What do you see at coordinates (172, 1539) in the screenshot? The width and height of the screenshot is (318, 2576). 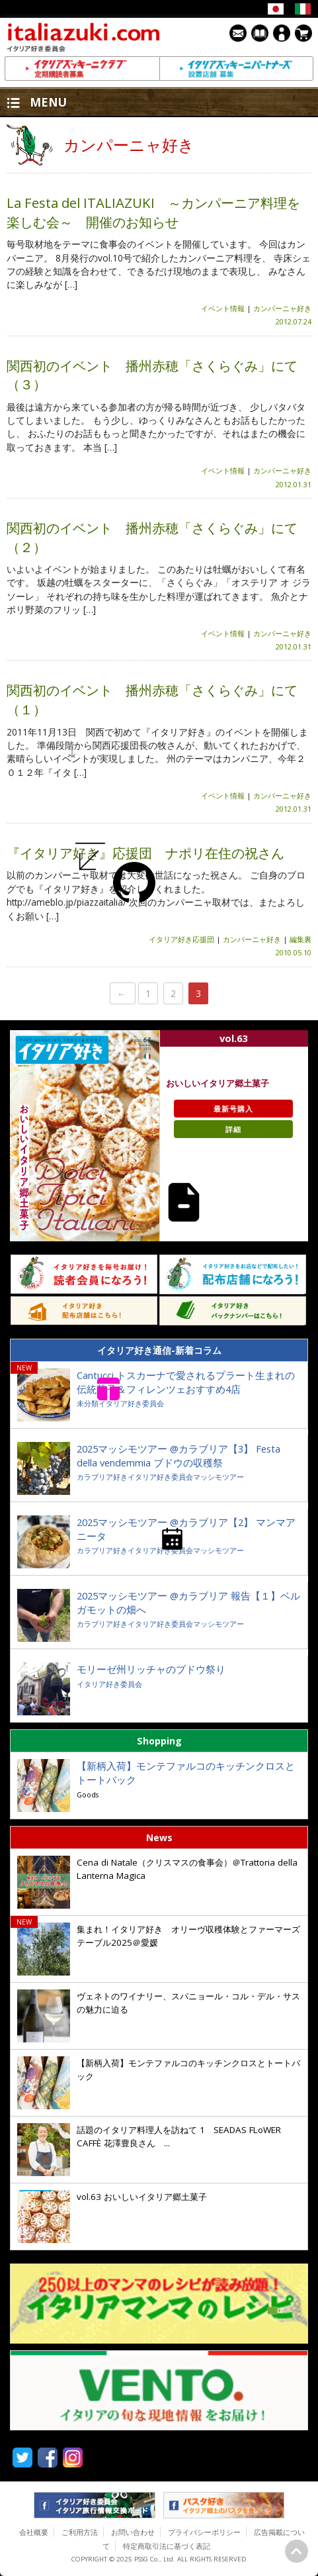 I see `view calendar events` at bounding box center [172, 1539].